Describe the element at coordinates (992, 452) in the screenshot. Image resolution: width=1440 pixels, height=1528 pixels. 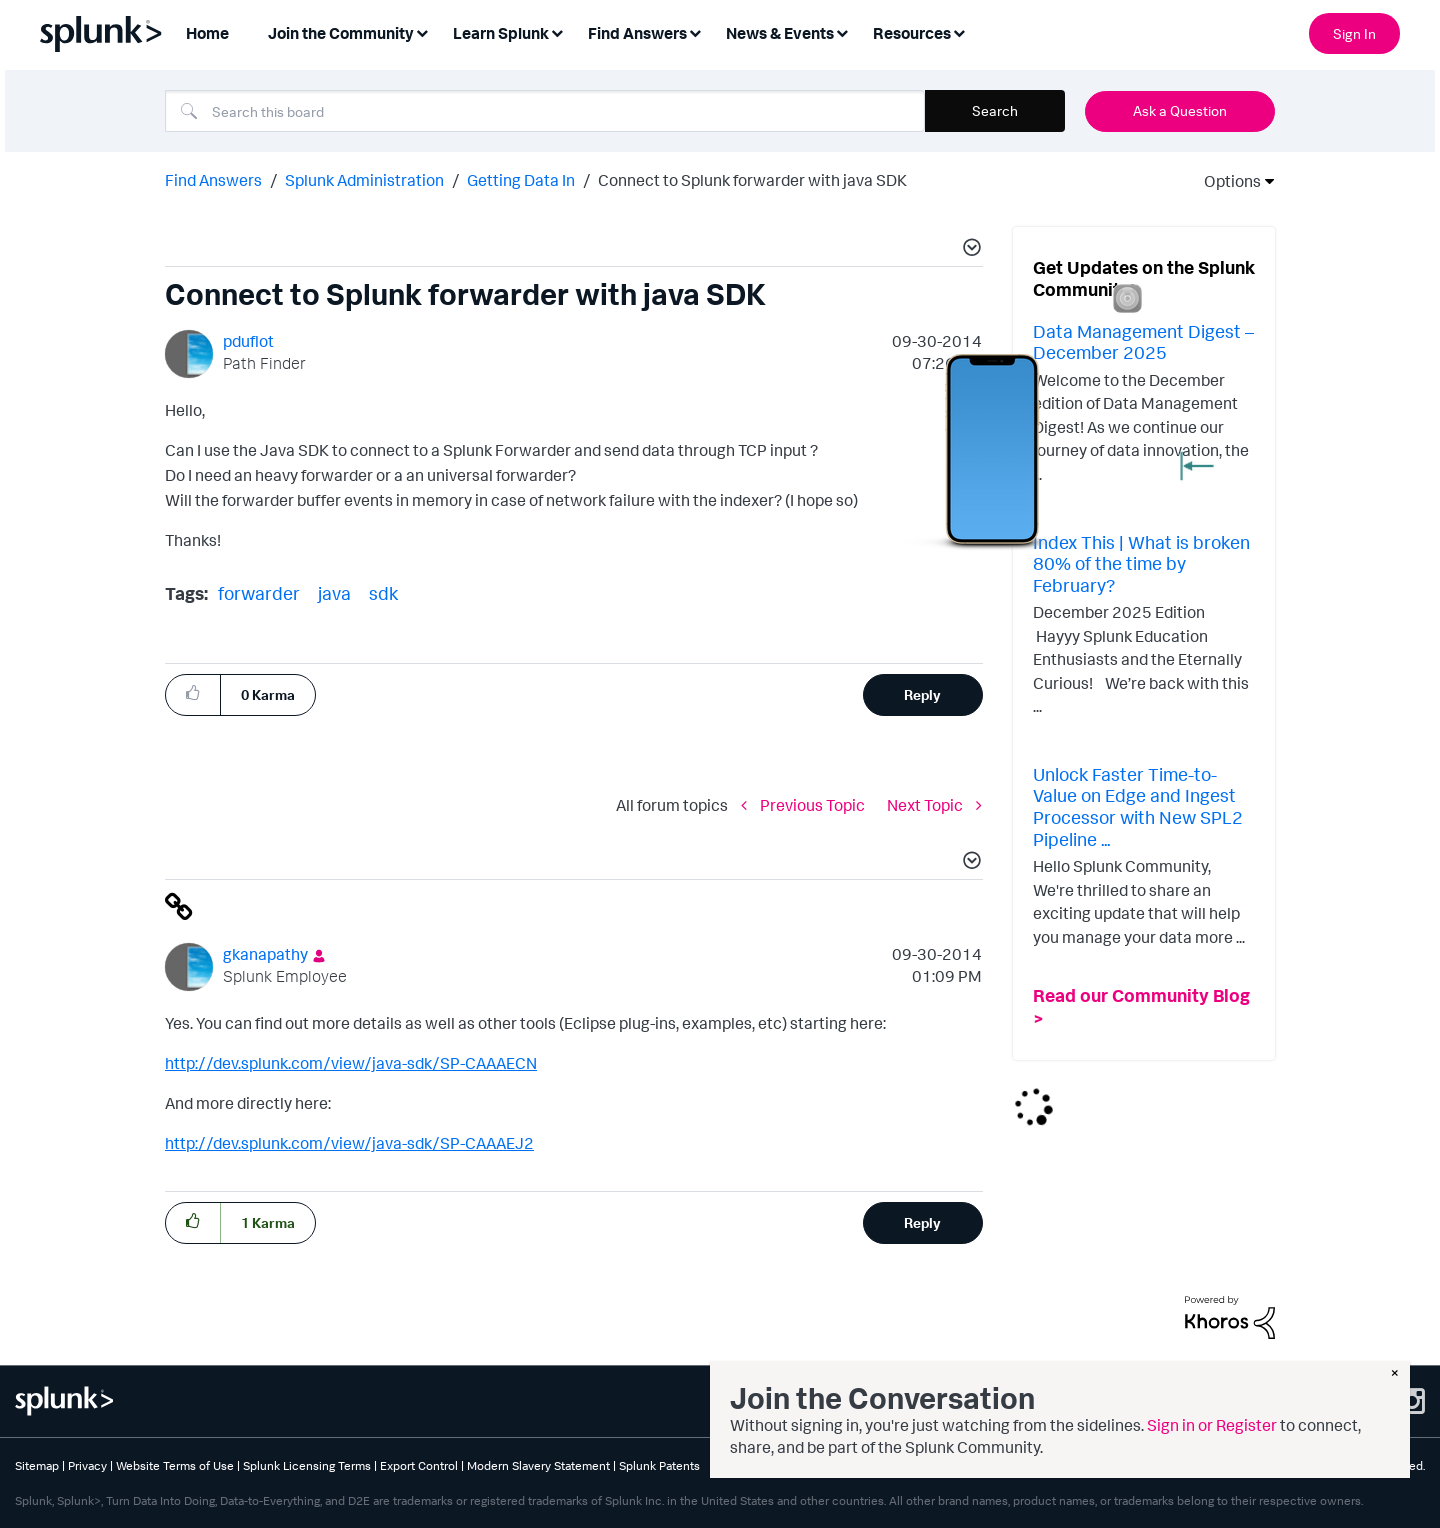
I see `iPhone 12 Pro device icon` at that location.